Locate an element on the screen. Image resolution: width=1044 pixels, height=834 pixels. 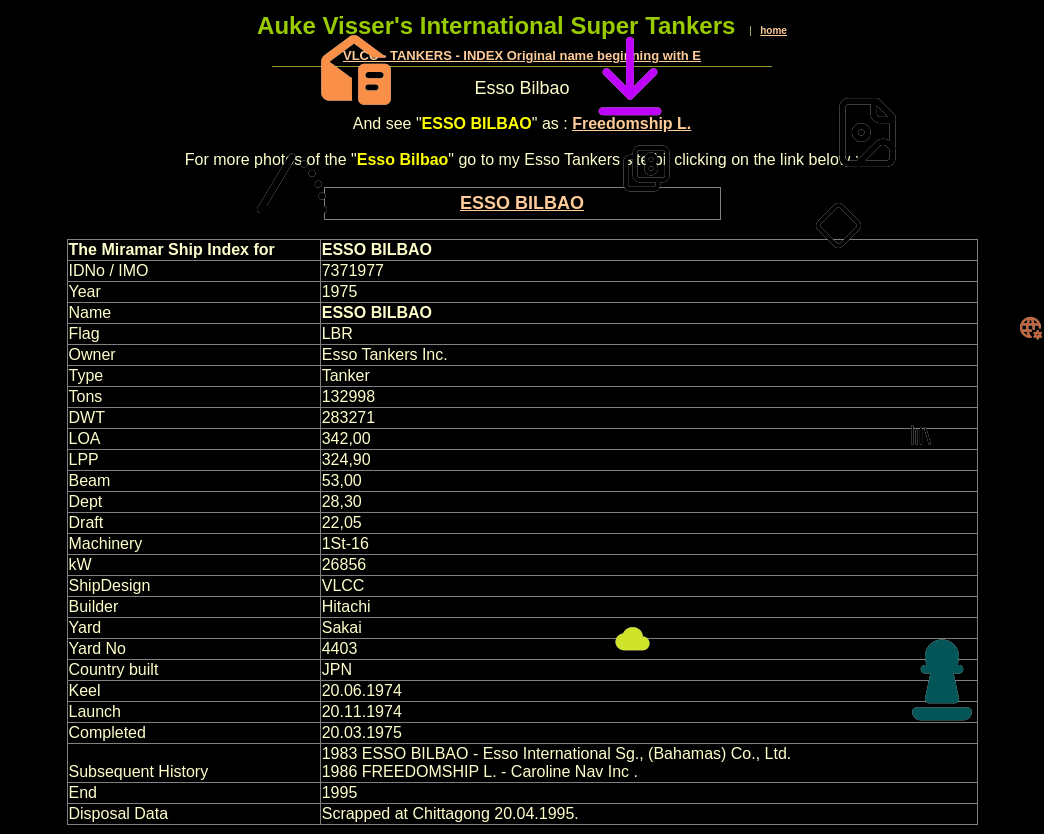
configure global or regional settings is located at coordinates (1030, 327).